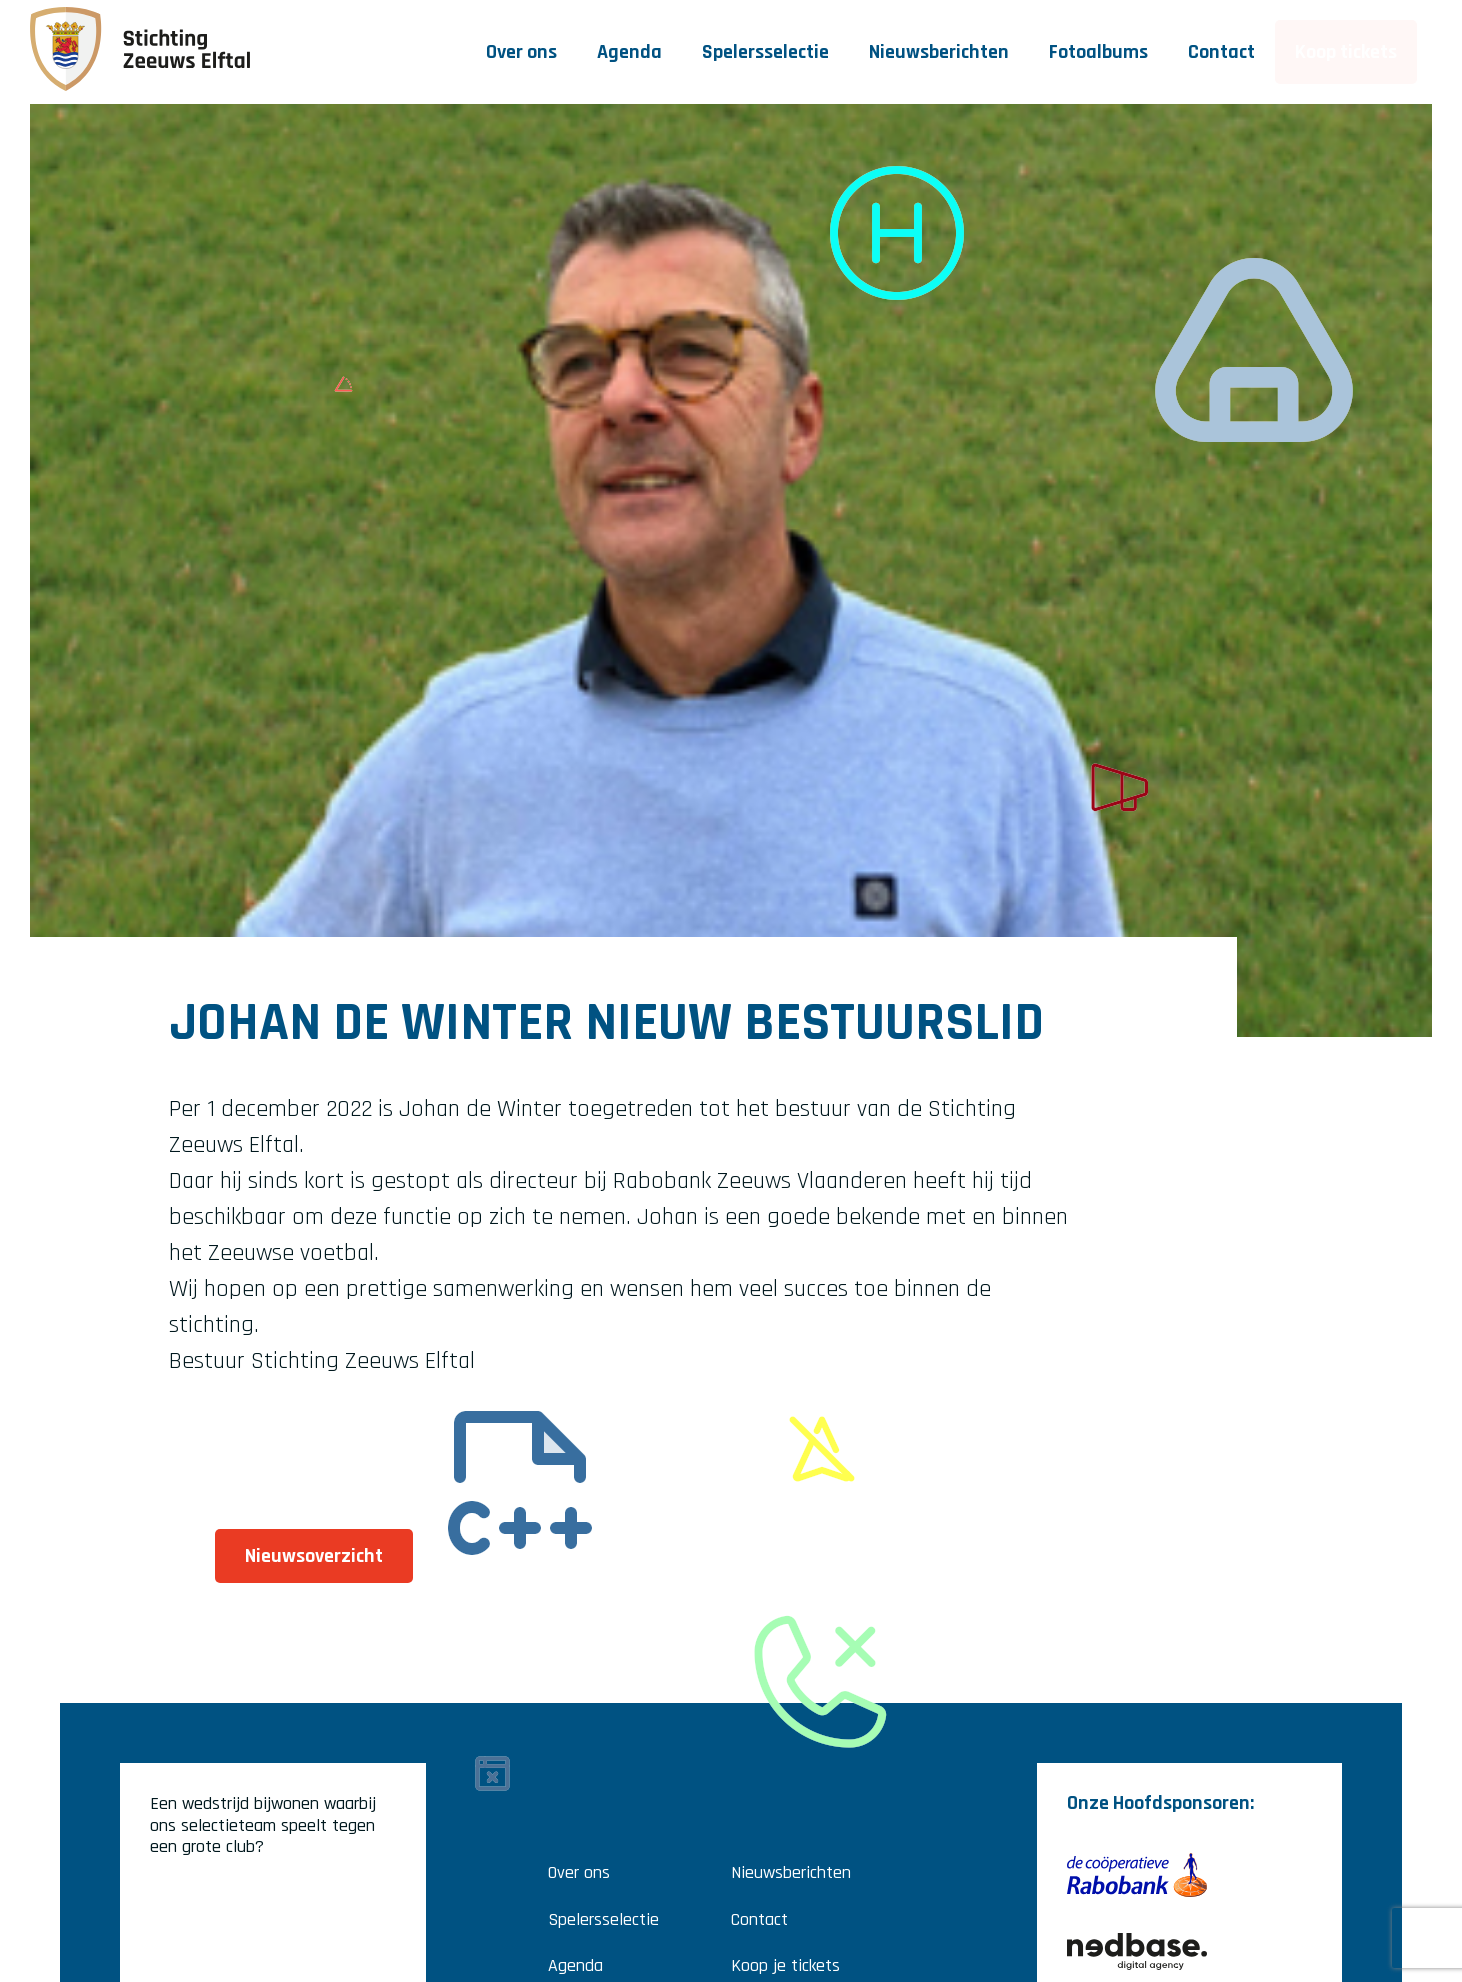 This screenshot has height=1982, width=1462. Describe the element at coordinates (823, 1679) in the screenshot. I see `end or decline a phone call` at that location.